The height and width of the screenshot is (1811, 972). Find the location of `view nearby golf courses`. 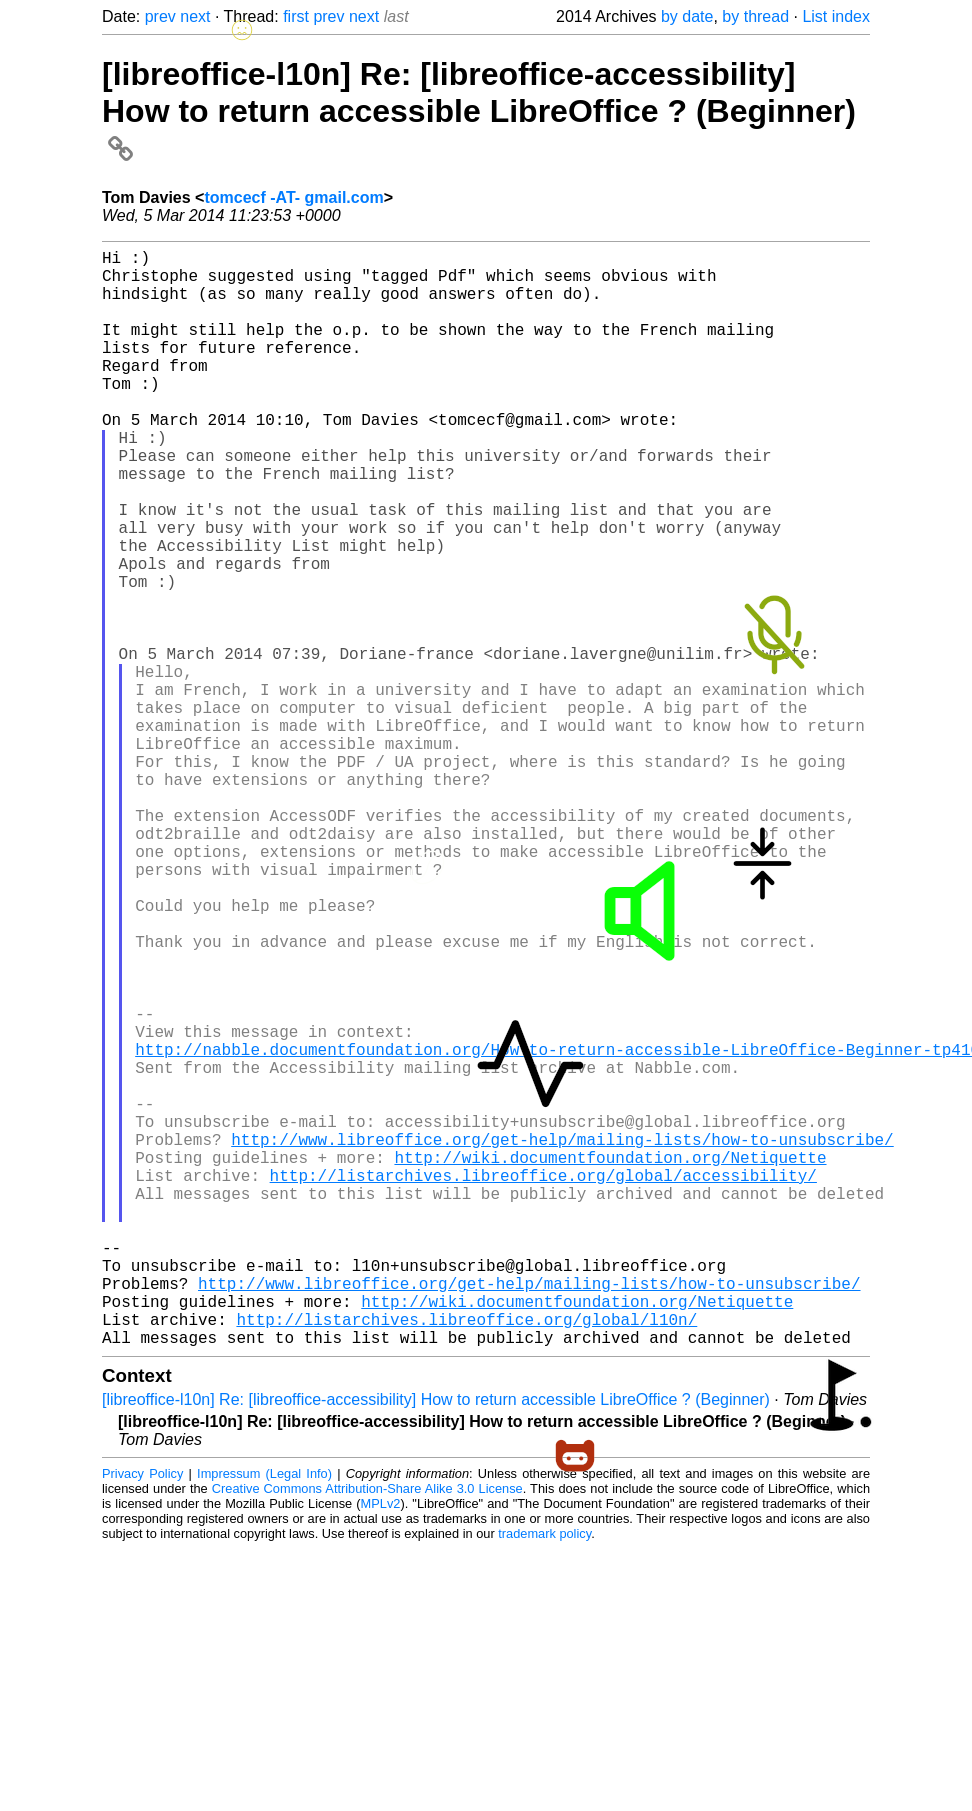

view nearby golf courses is located at coordinates (839, 1395).